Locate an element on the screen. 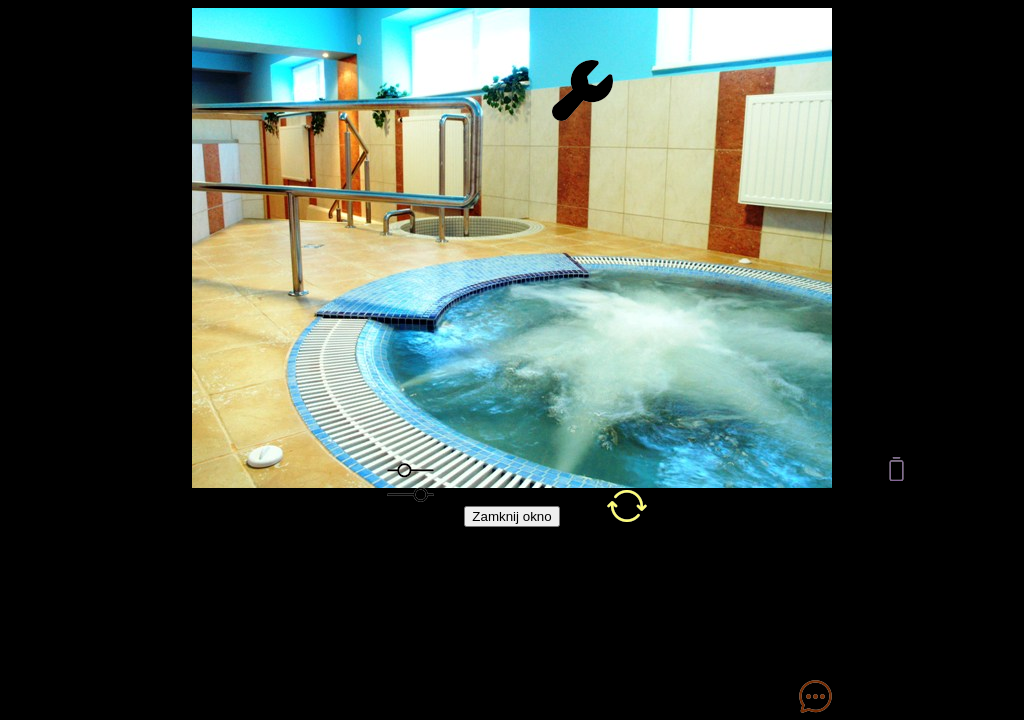  open chat or messaging is located at coordinates (815, 696).